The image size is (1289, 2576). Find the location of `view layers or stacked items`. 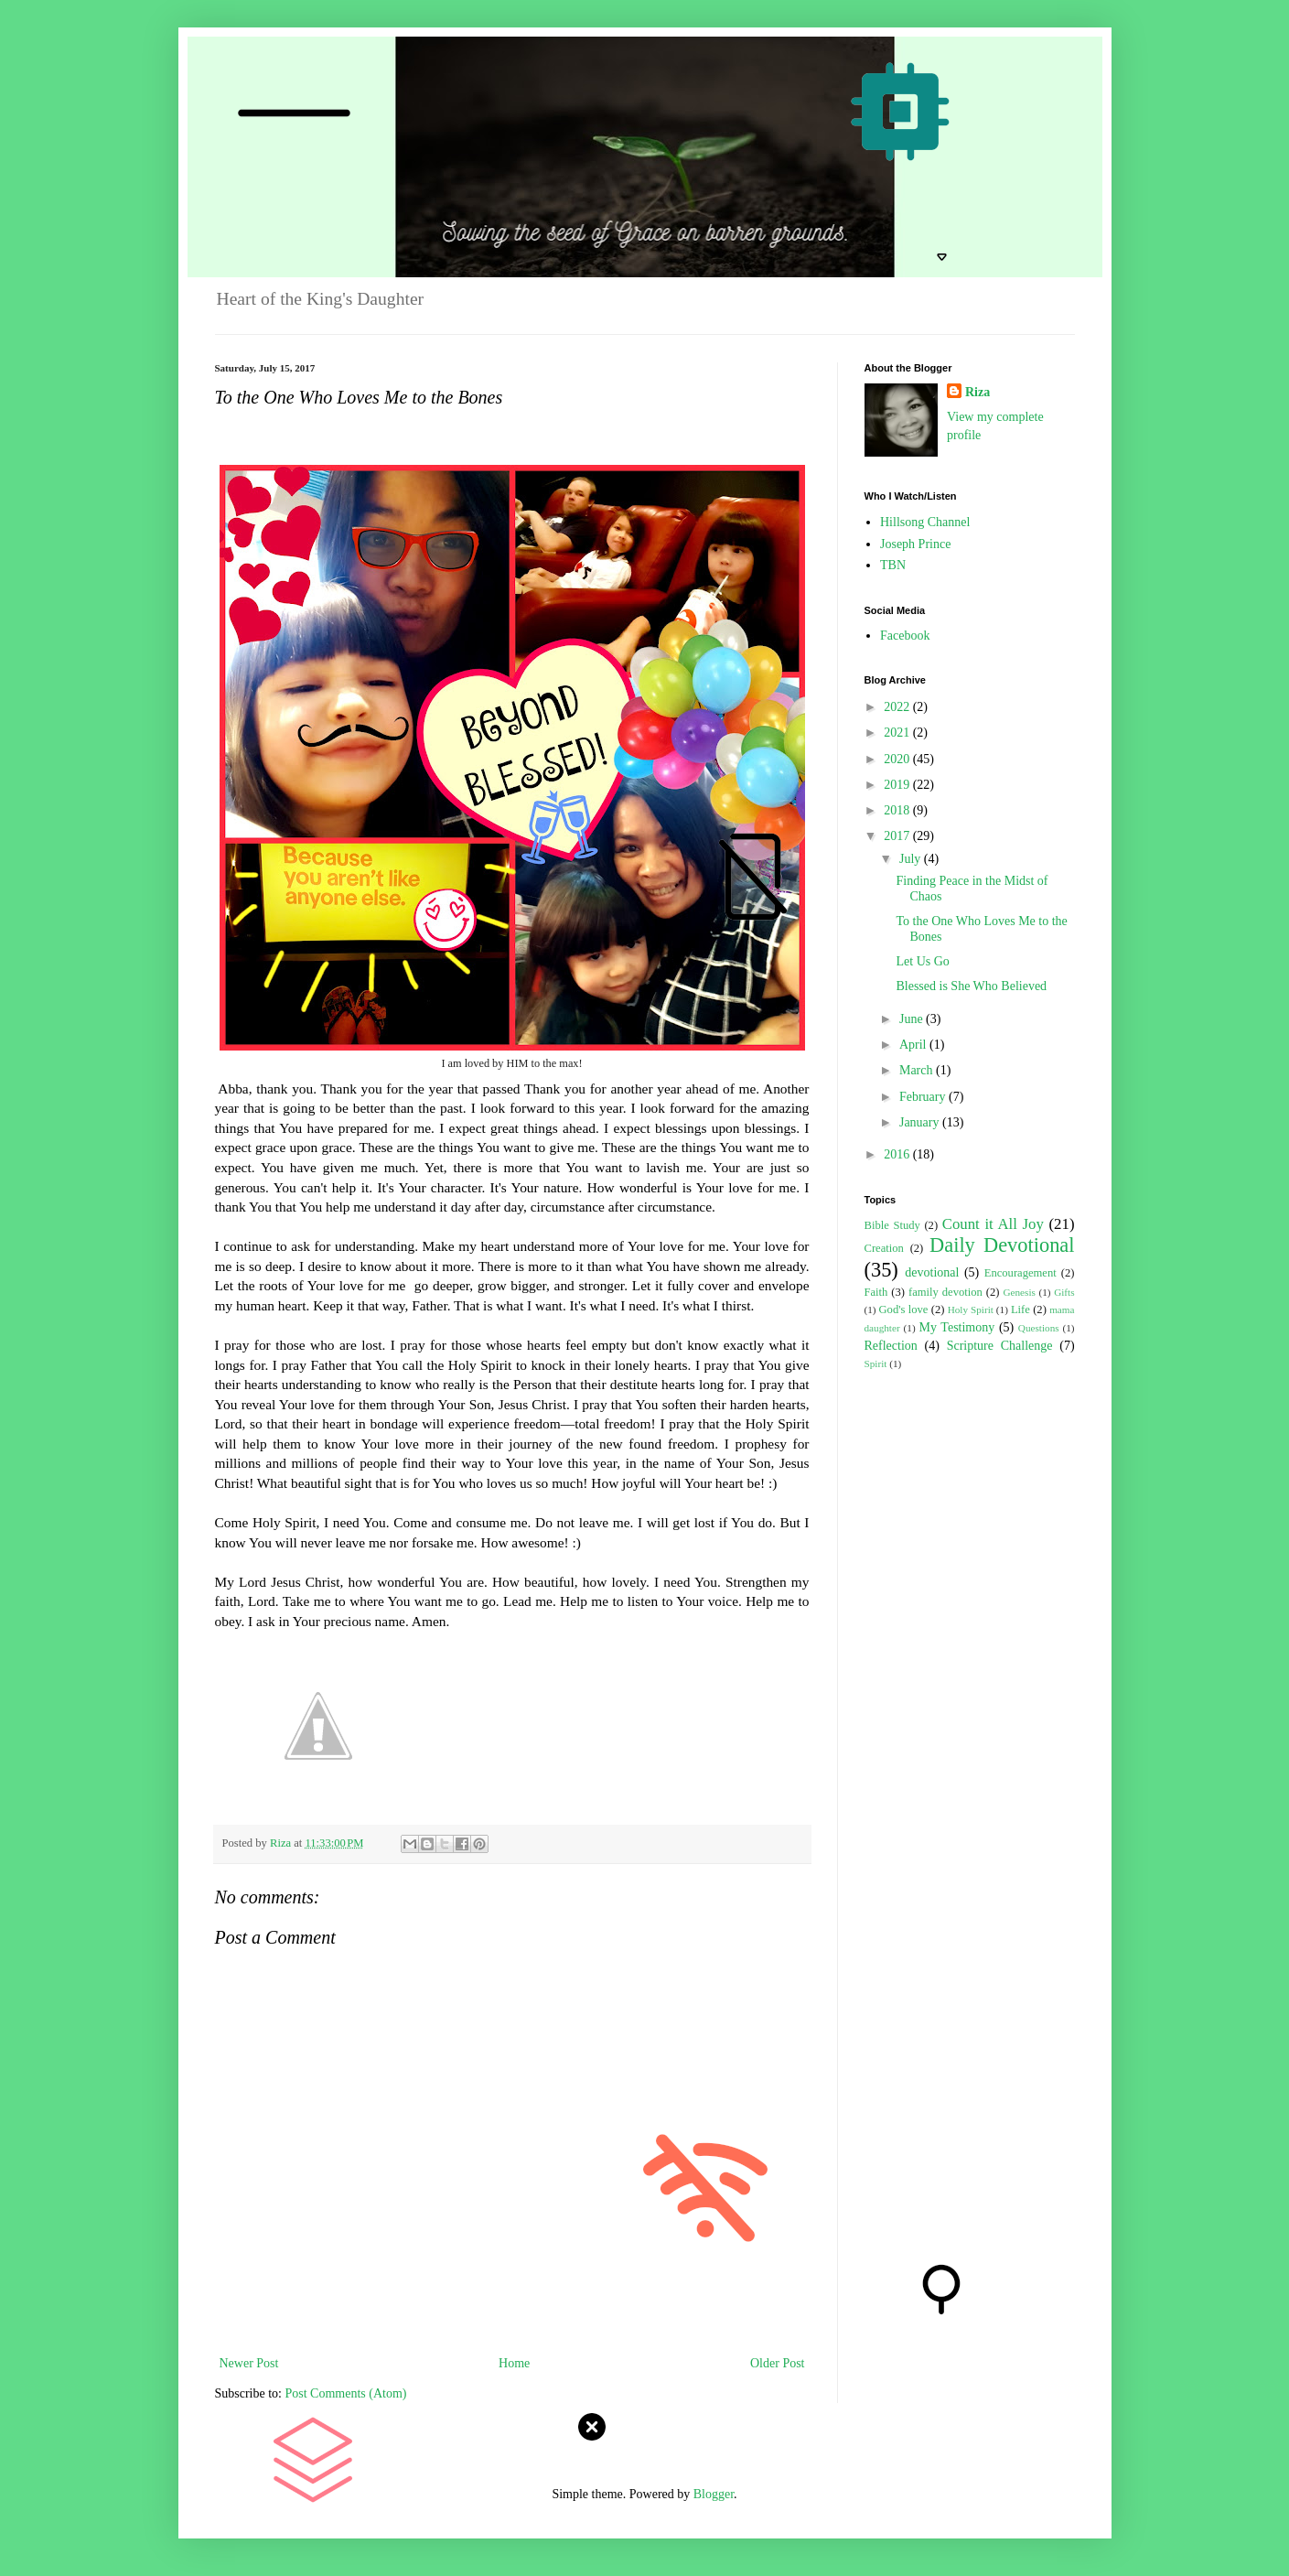

view layers or stacked items is located at coordinates (313, 2460).